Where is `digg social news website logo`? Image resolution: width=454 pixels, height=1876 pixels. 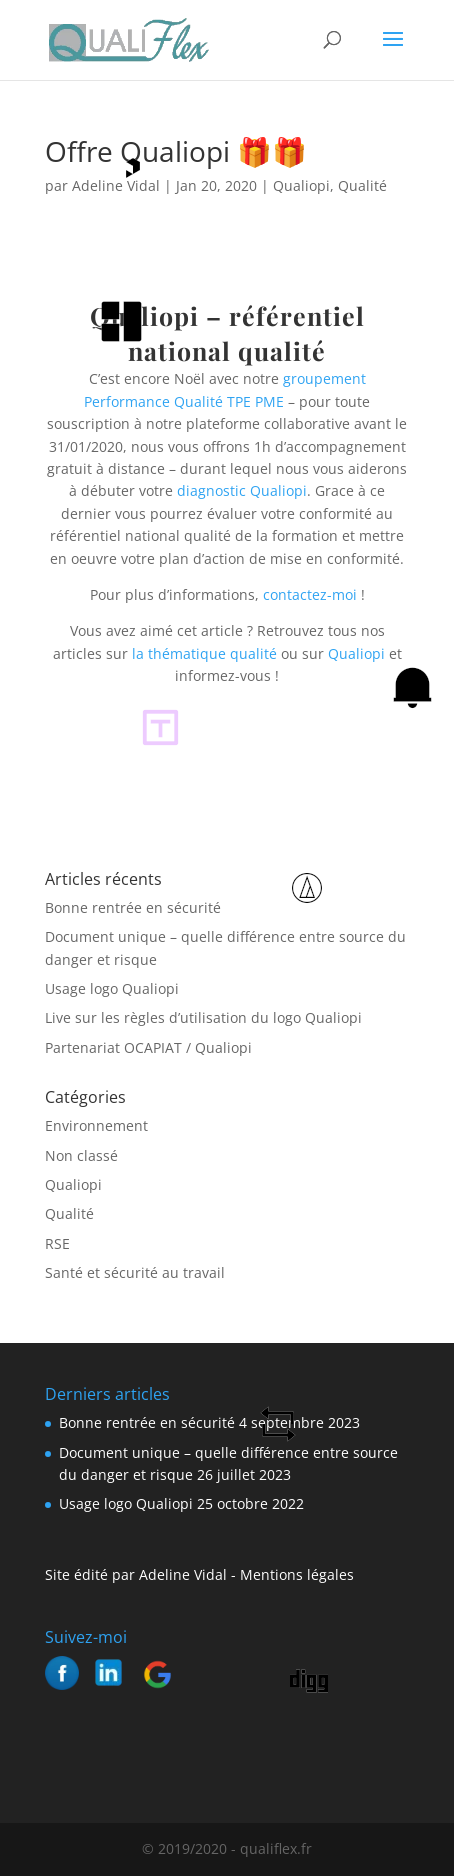
digg social news website logo is located at coordinates (309, 1681).